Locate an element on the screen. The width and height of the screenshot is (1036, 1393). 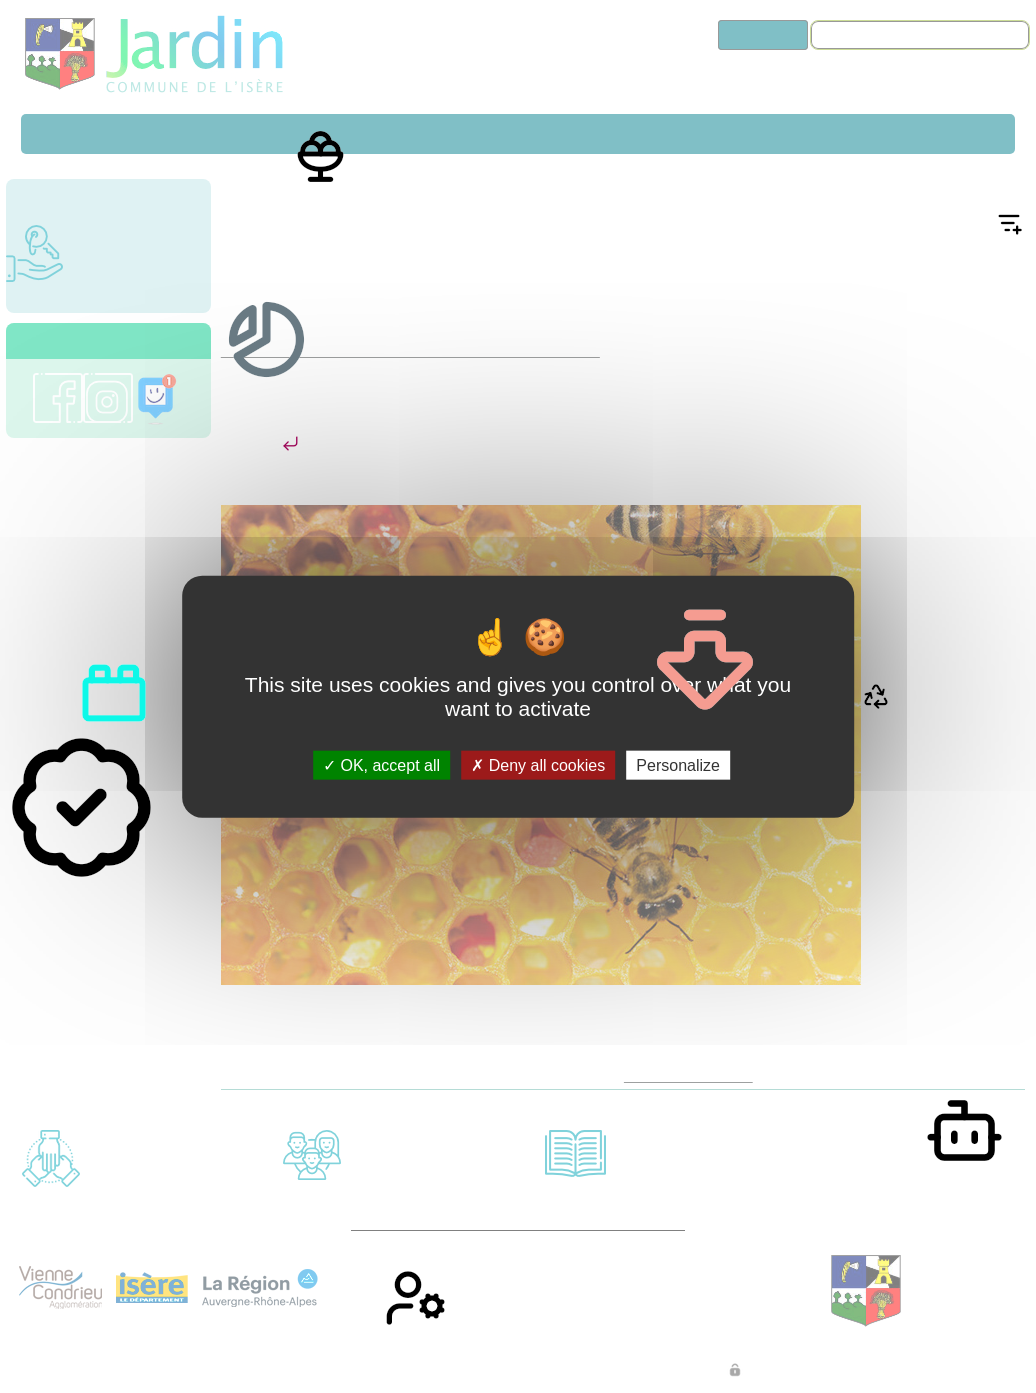
return or enter key is located at coordinates (290, 443).